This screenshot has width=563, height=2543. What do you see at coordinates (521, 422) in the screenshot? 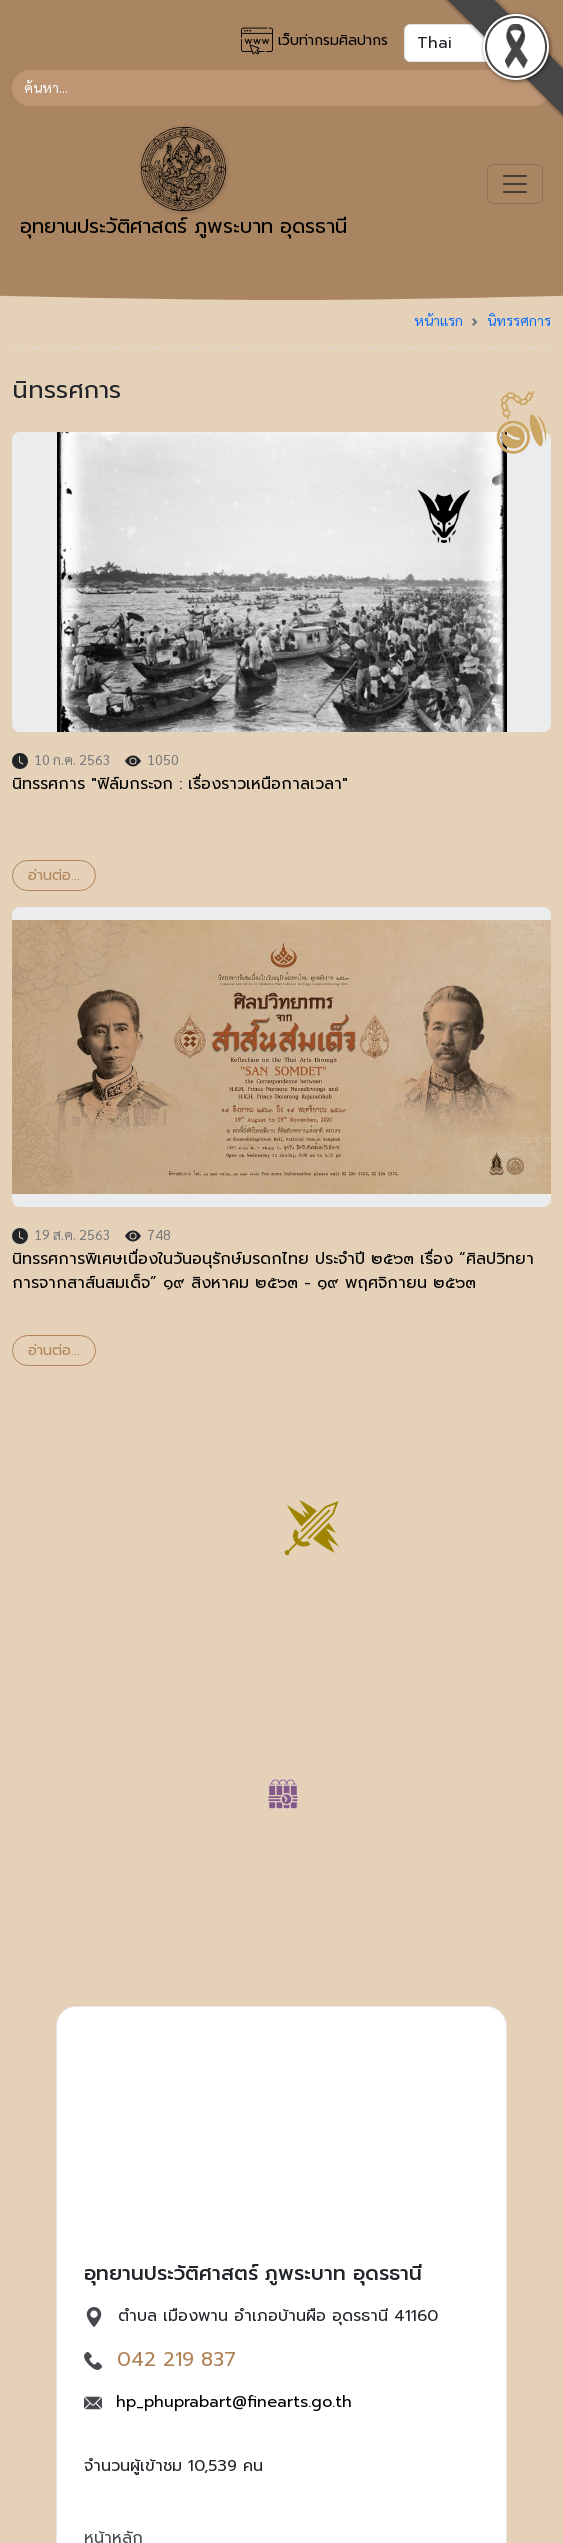
I see `view elapsed game time or timer` at bounding box center [521, 422].